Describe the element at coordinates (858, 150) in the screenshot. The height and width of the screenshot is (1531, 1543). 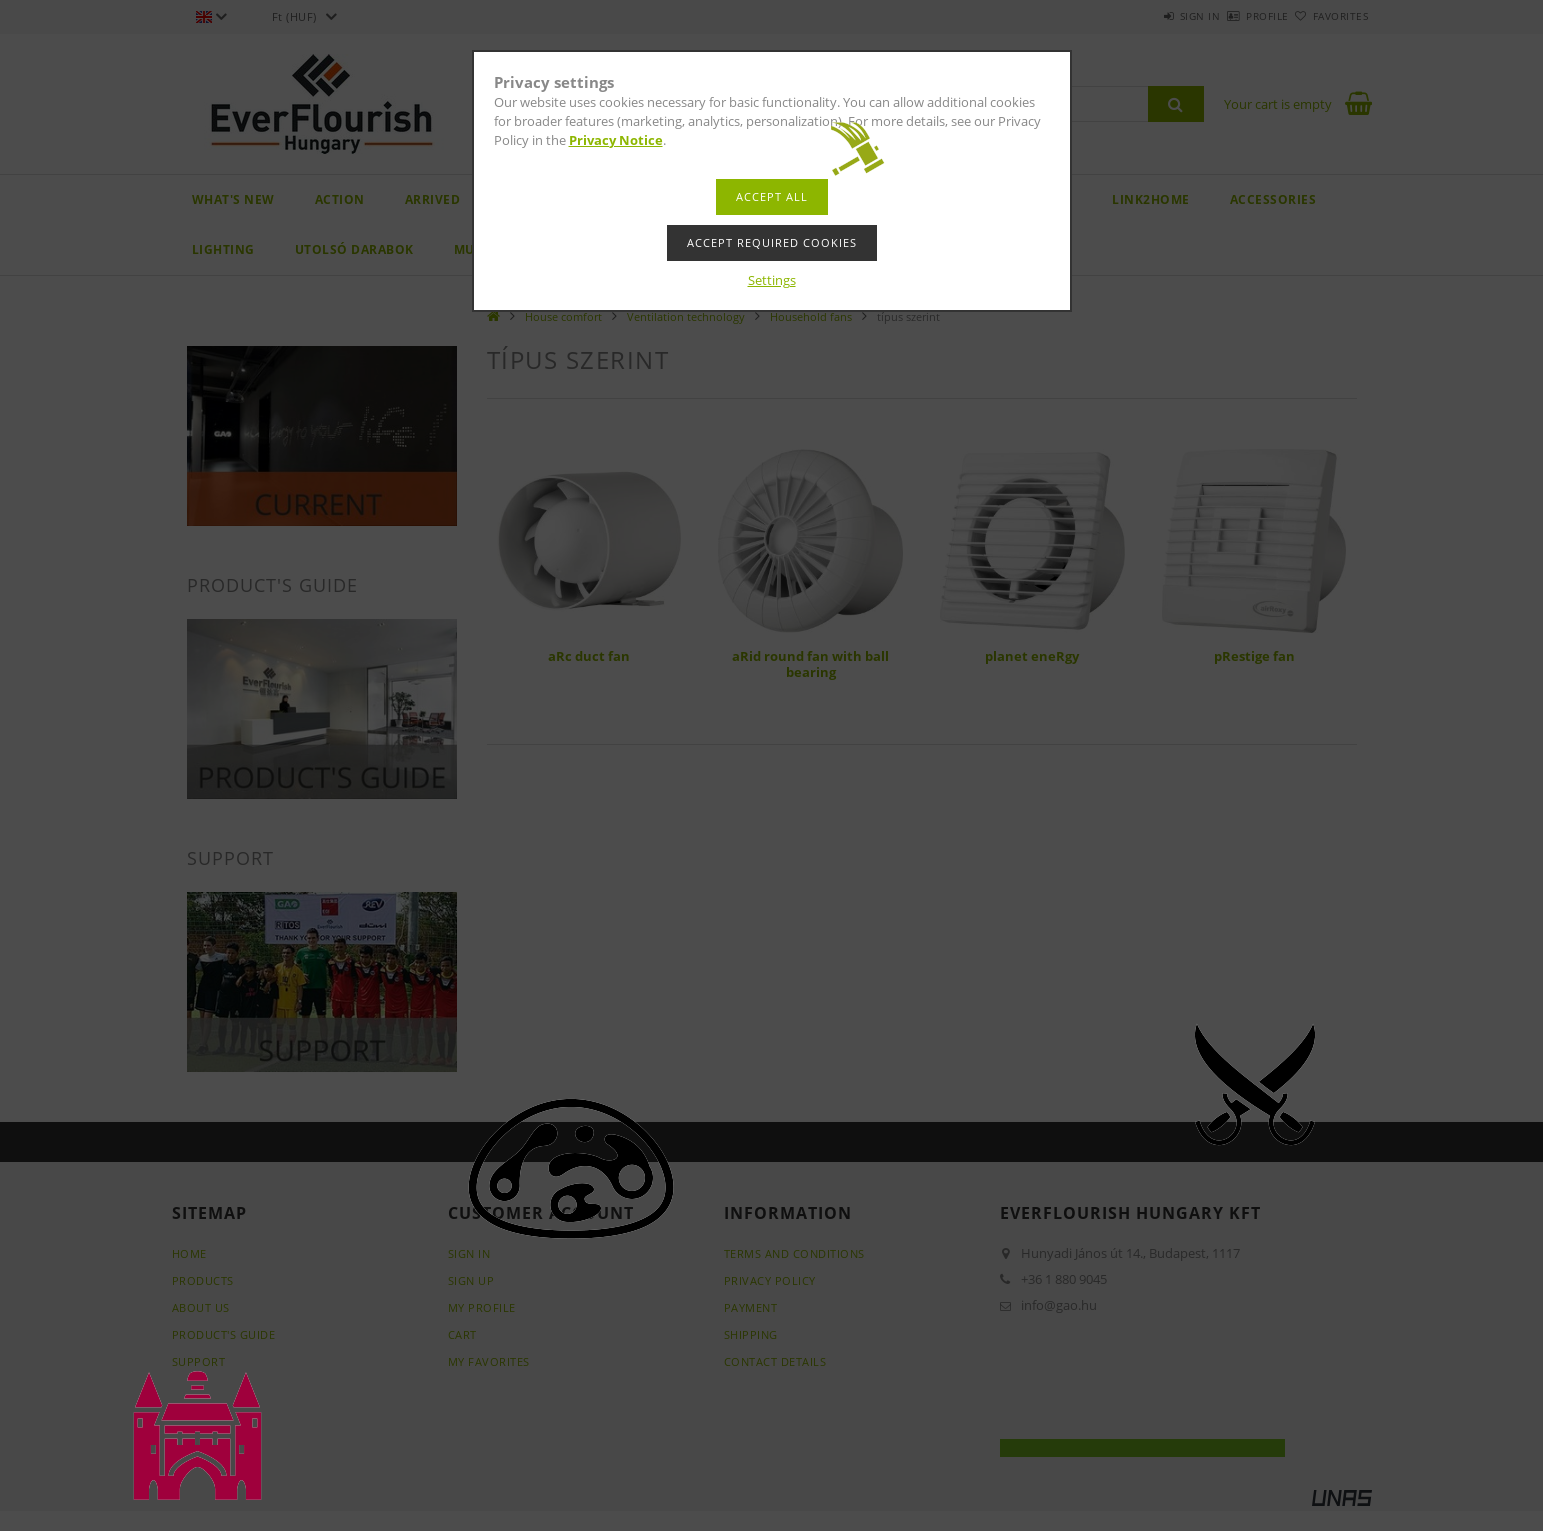
I see `indicates a ban or moderation action` at that location.